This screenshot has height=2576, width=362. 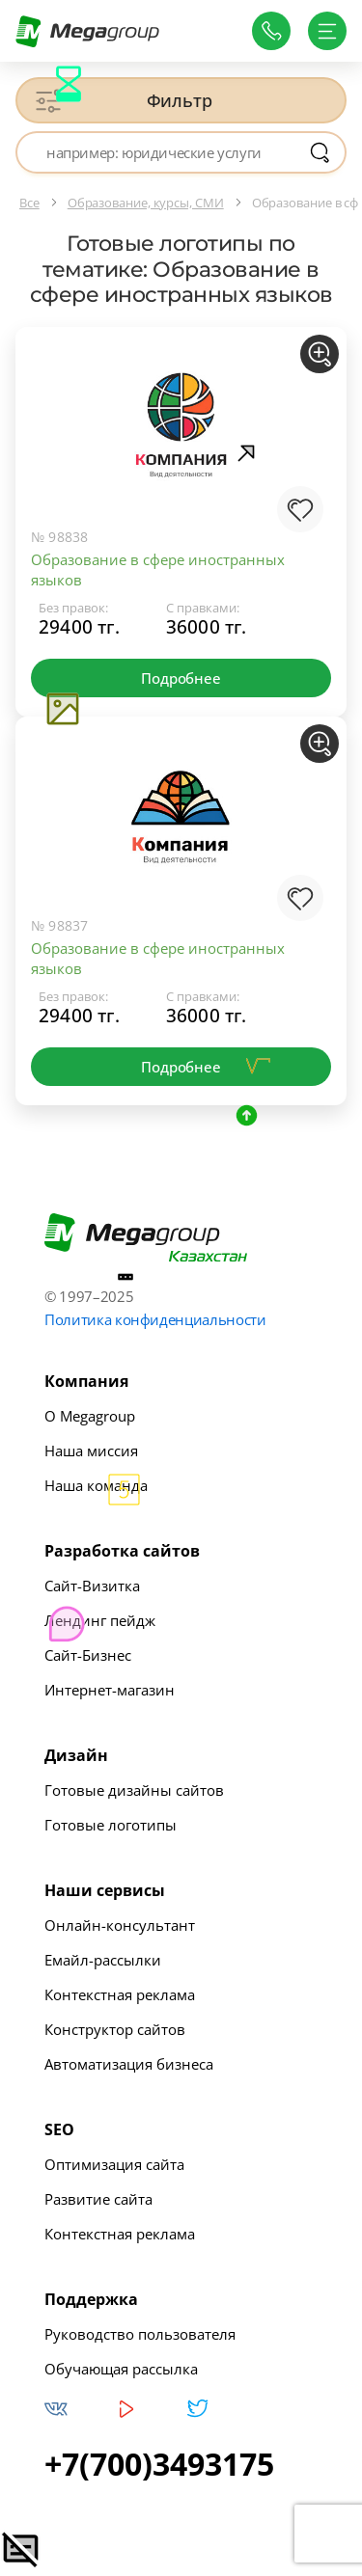 What do you see at coordinates (69, 84) in the screenshot?
I see `indicates time is running low` at bounding box center [69, 84].